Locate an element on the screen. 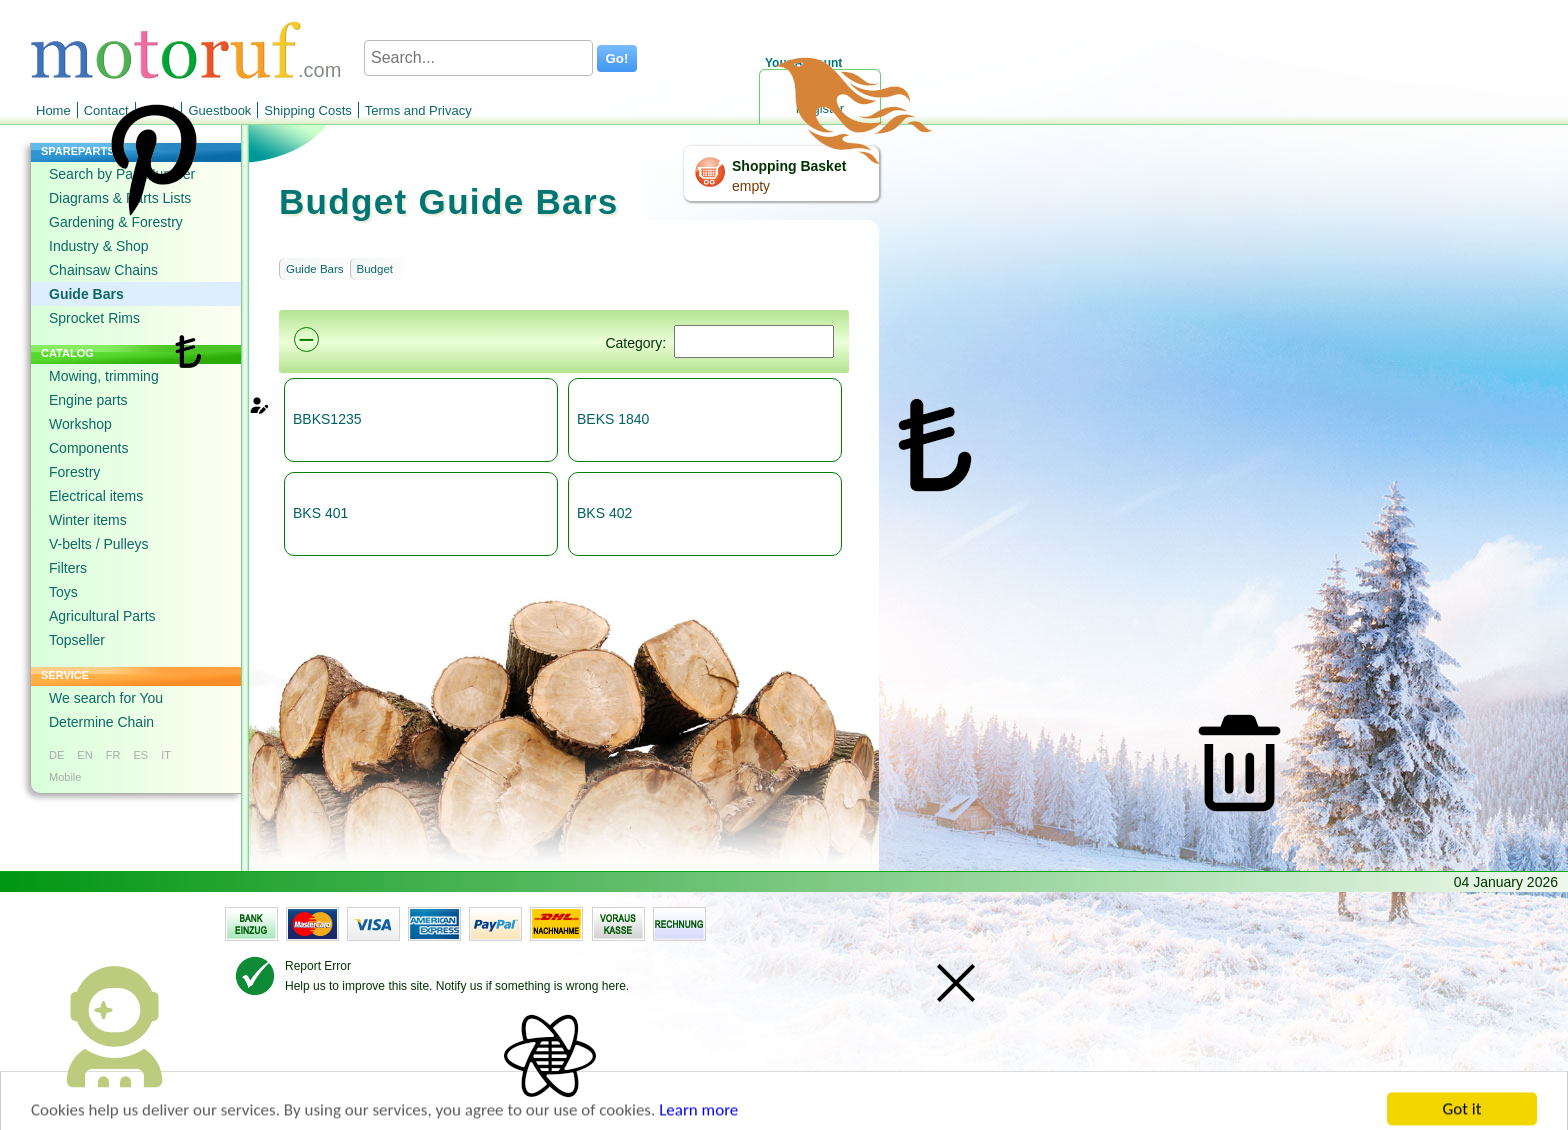 This screenshot has width=1568, height=1130. indicates Turkish lira currency is located at coordinates (930, 445).